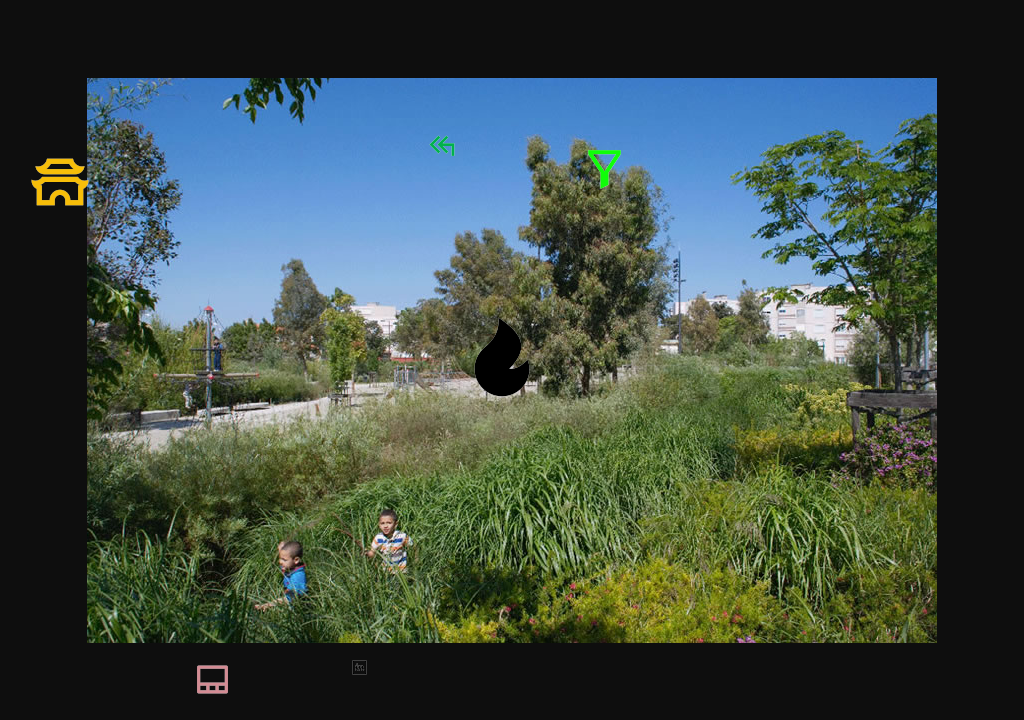  What do you see at coordinates (359, 667) in the screenshot?
I see `open InVision app` at bounding box center [359, 667].